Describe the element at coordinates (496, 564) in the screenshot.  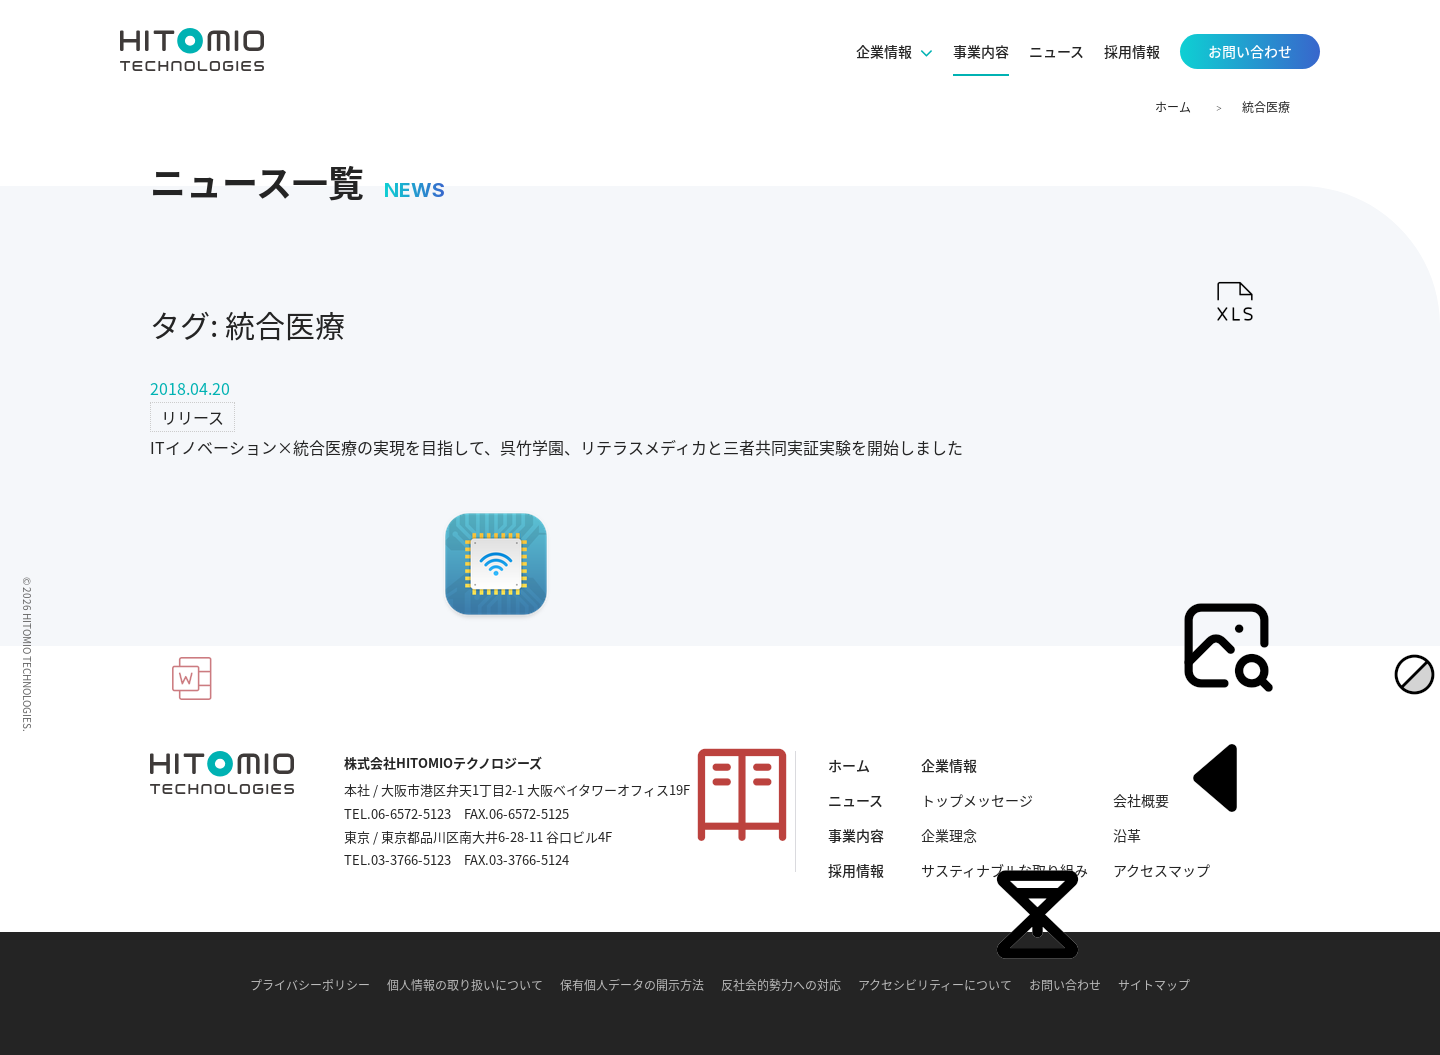
I see `view network adapter settings` at that location.